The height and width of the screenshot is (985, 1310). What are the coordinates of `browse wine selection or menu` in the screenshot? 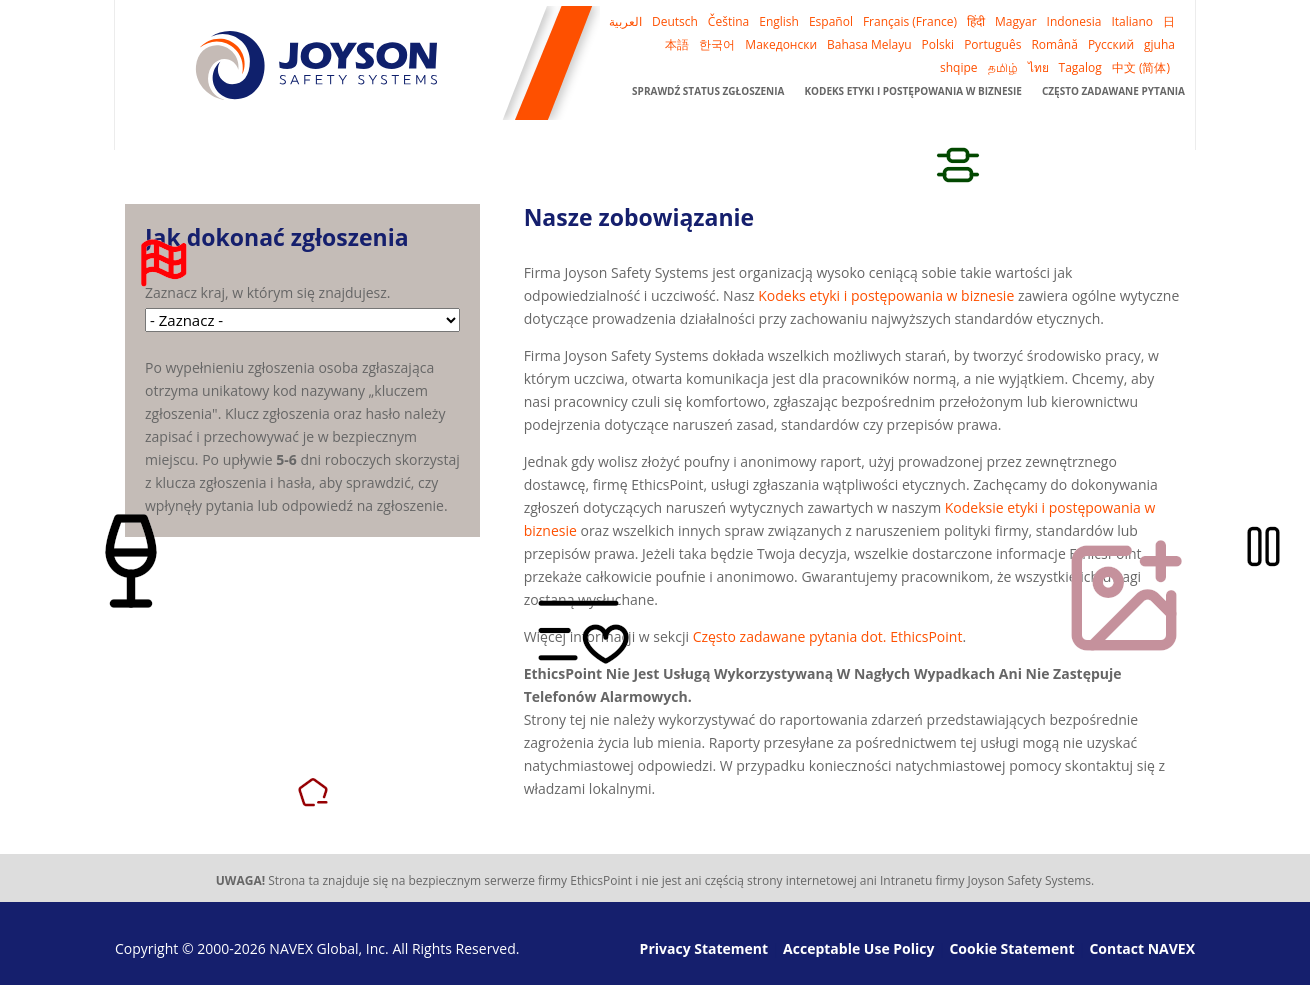 It's located at (131, 561).